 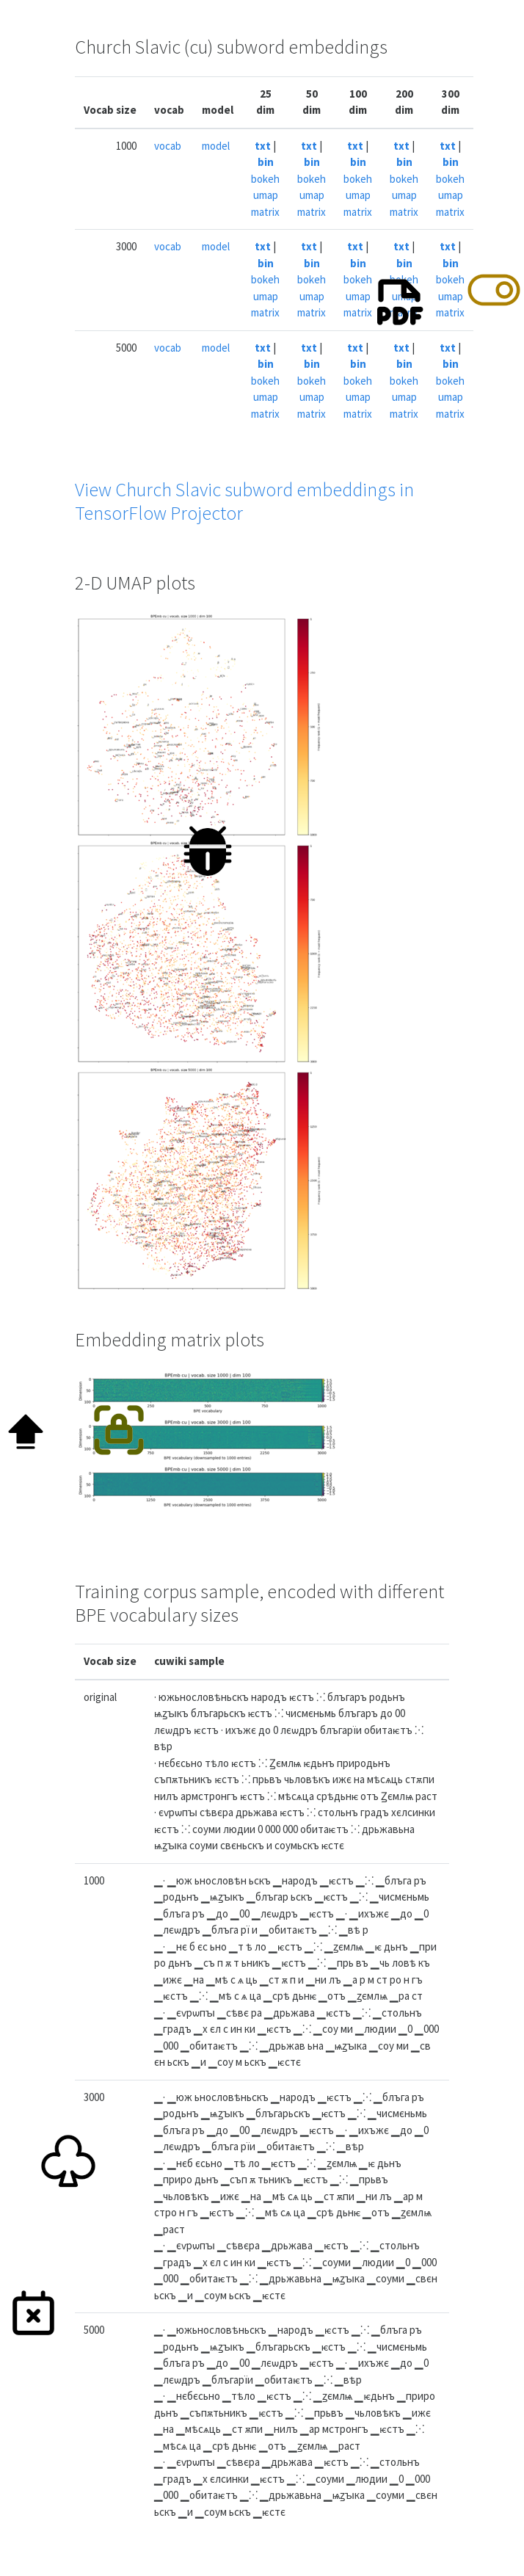 What do you see at coordinates (68, 2162) in the screenshot?
I see `club suit symbol for card games` at bounding box center [68, 2162].